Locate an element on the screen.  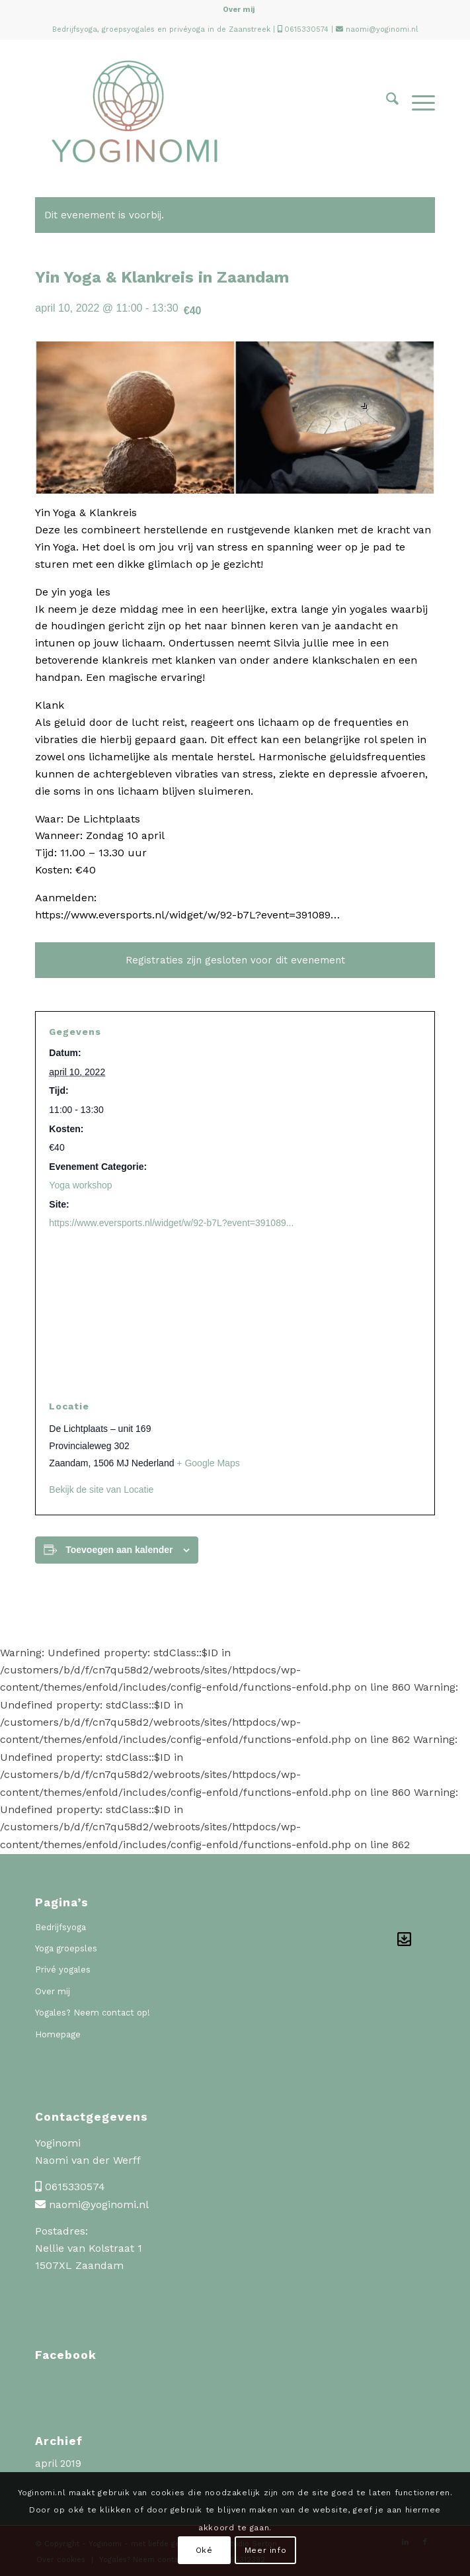
move or resize toward bottom-right corner is located at coordinates (364, 406).